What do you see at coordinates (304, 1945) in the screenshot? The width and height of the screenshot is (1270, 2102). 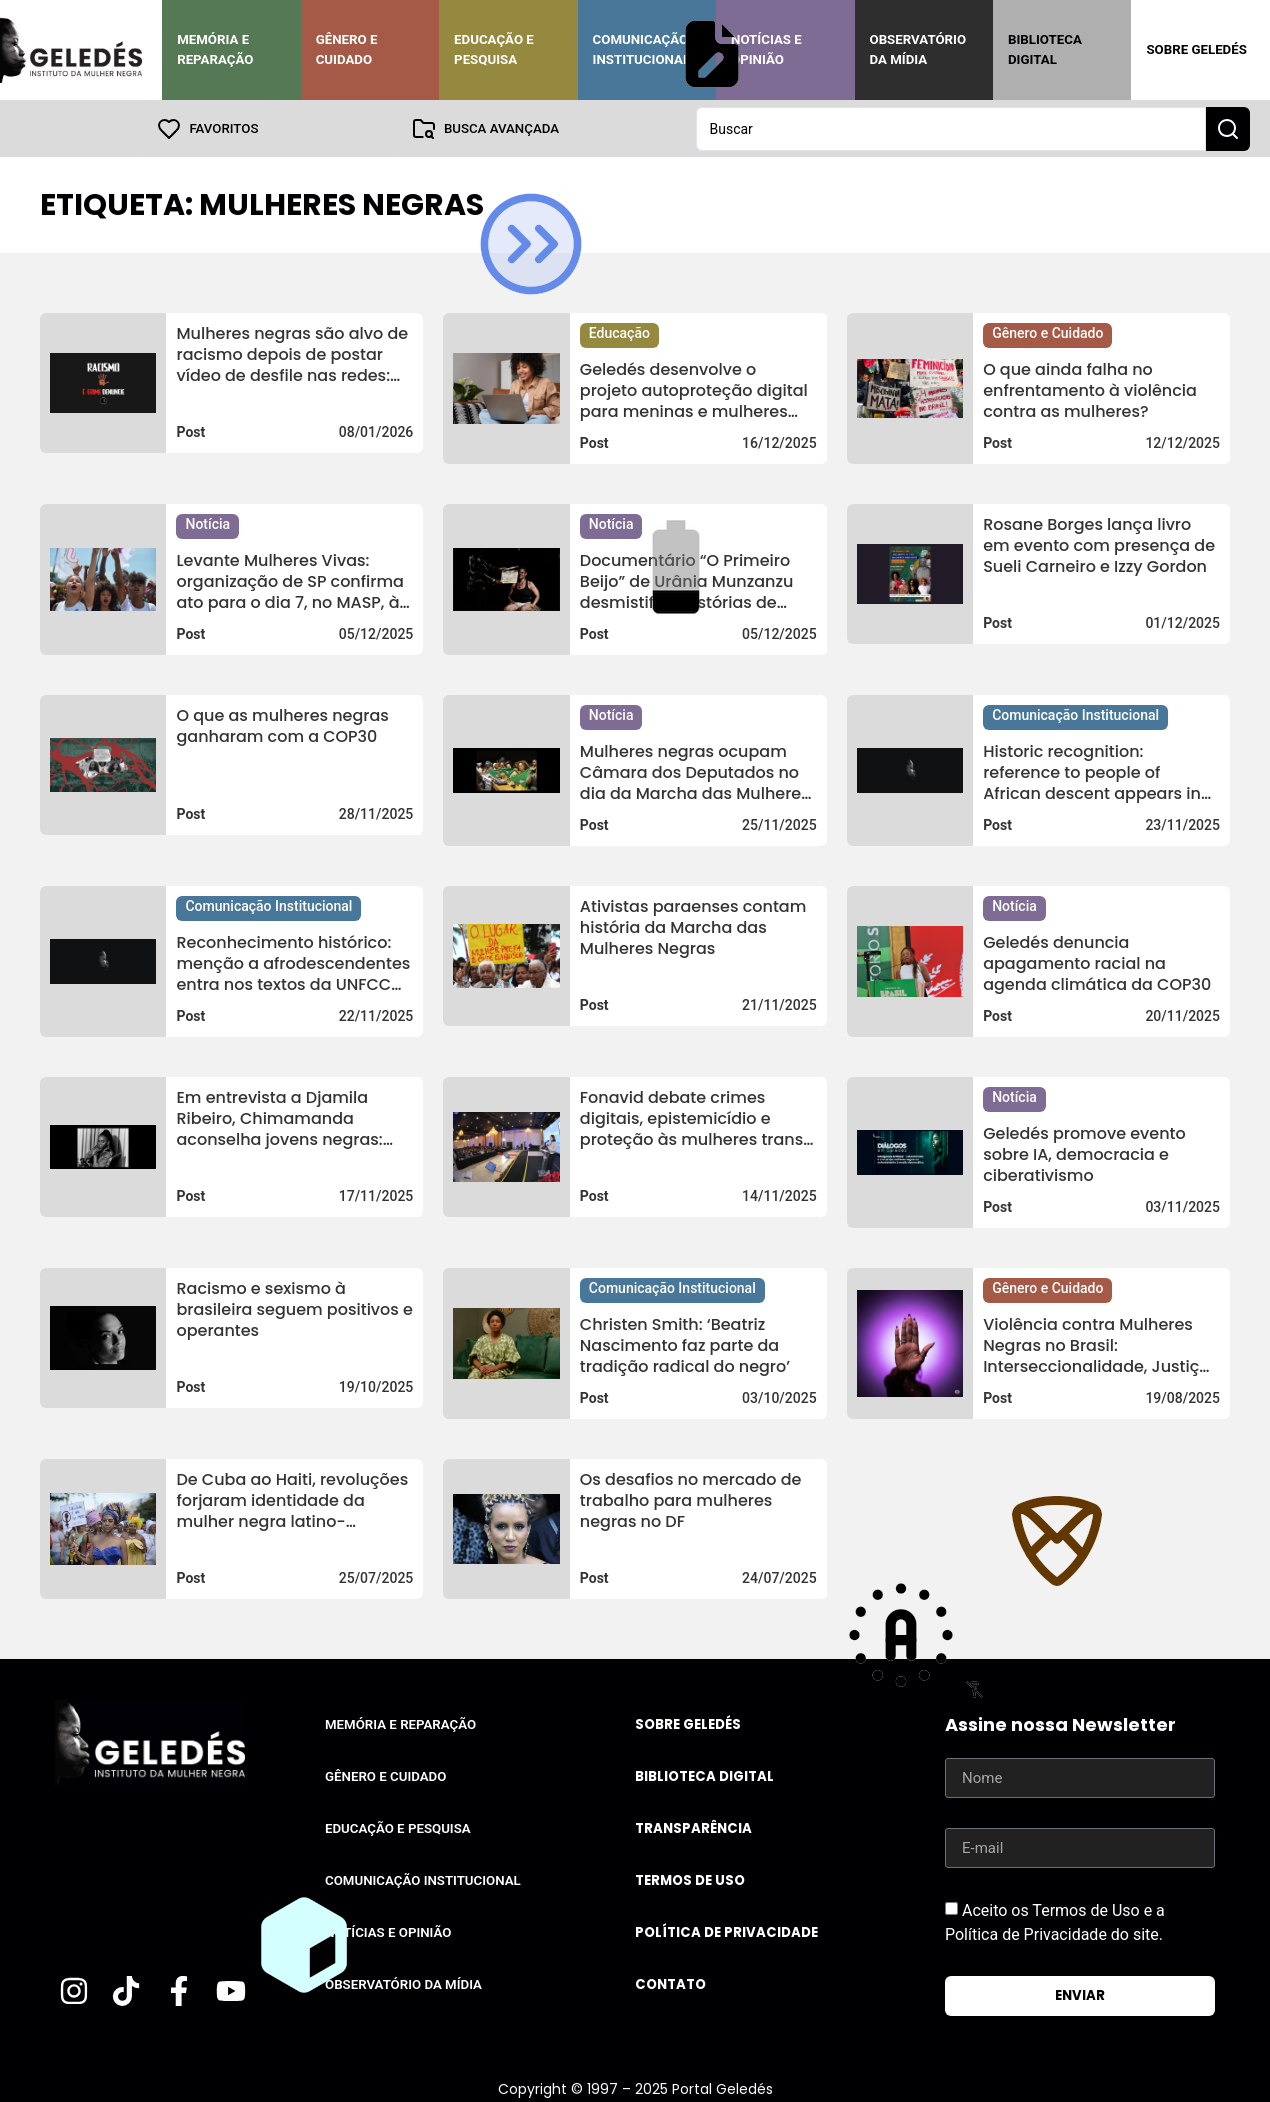 I see `view 3D model or object` at bounding box center [304, 1945].